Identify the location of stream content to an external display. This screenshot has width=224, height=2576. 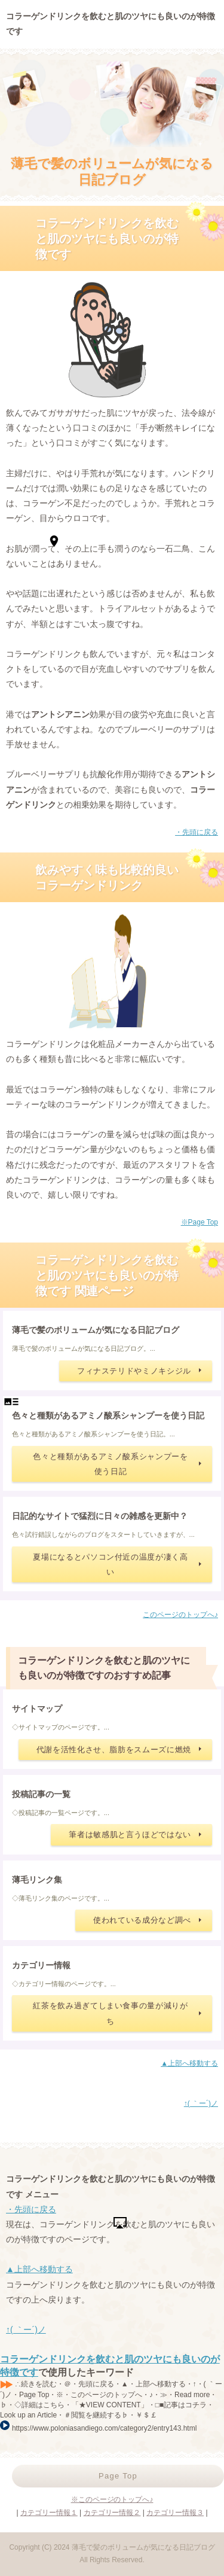
(120, 2222).